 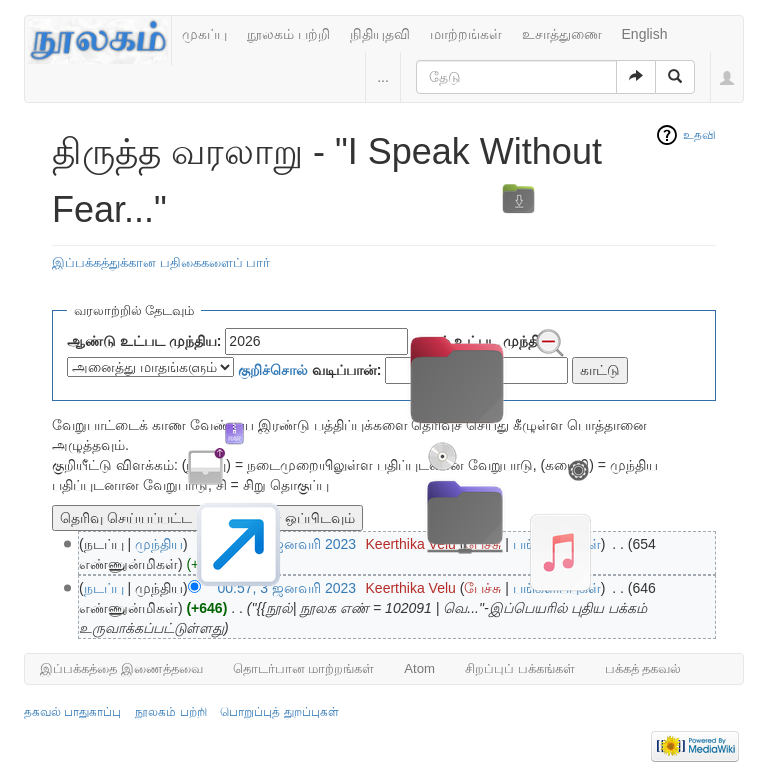 What do you see at coordinates (465, 516) in the screenshot?
I see `access a remote or network folder` at bounding box center [465, 516].